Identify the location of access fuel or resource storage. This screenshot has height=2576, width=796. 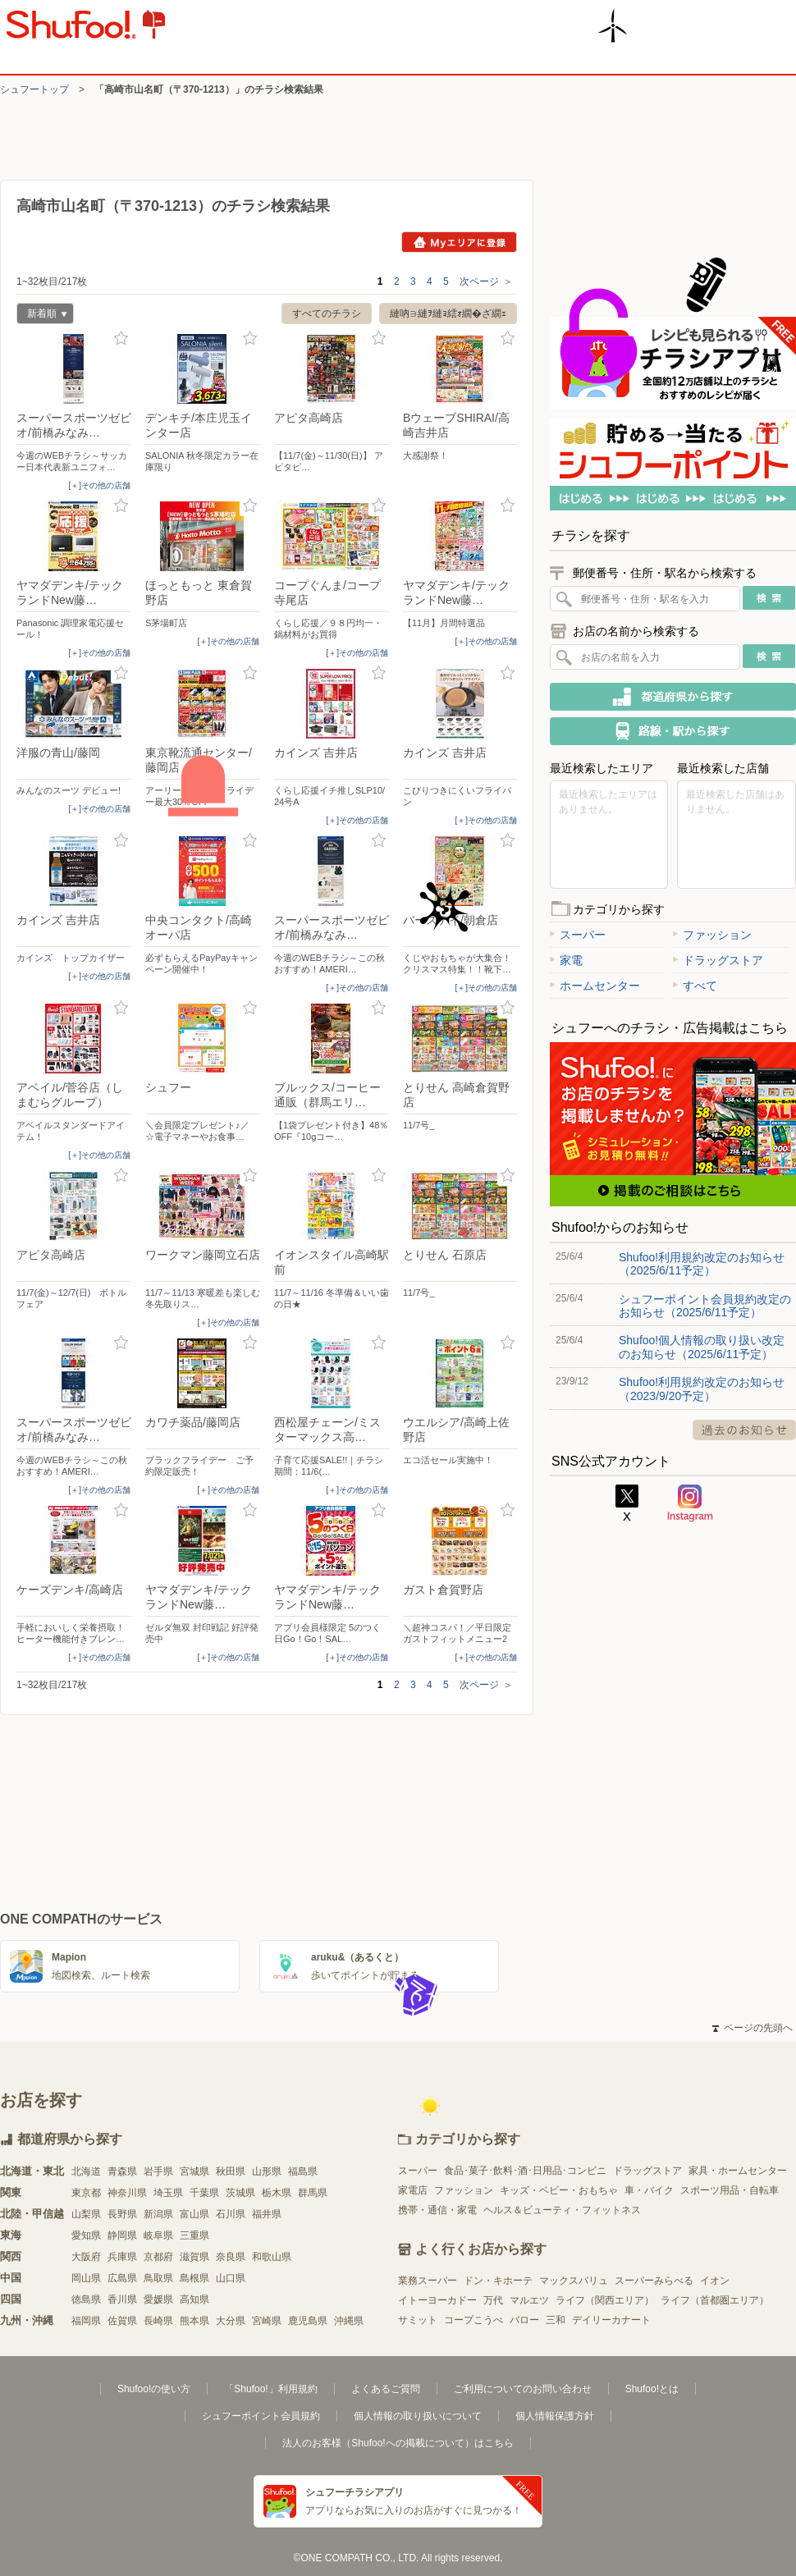
(707, 285).